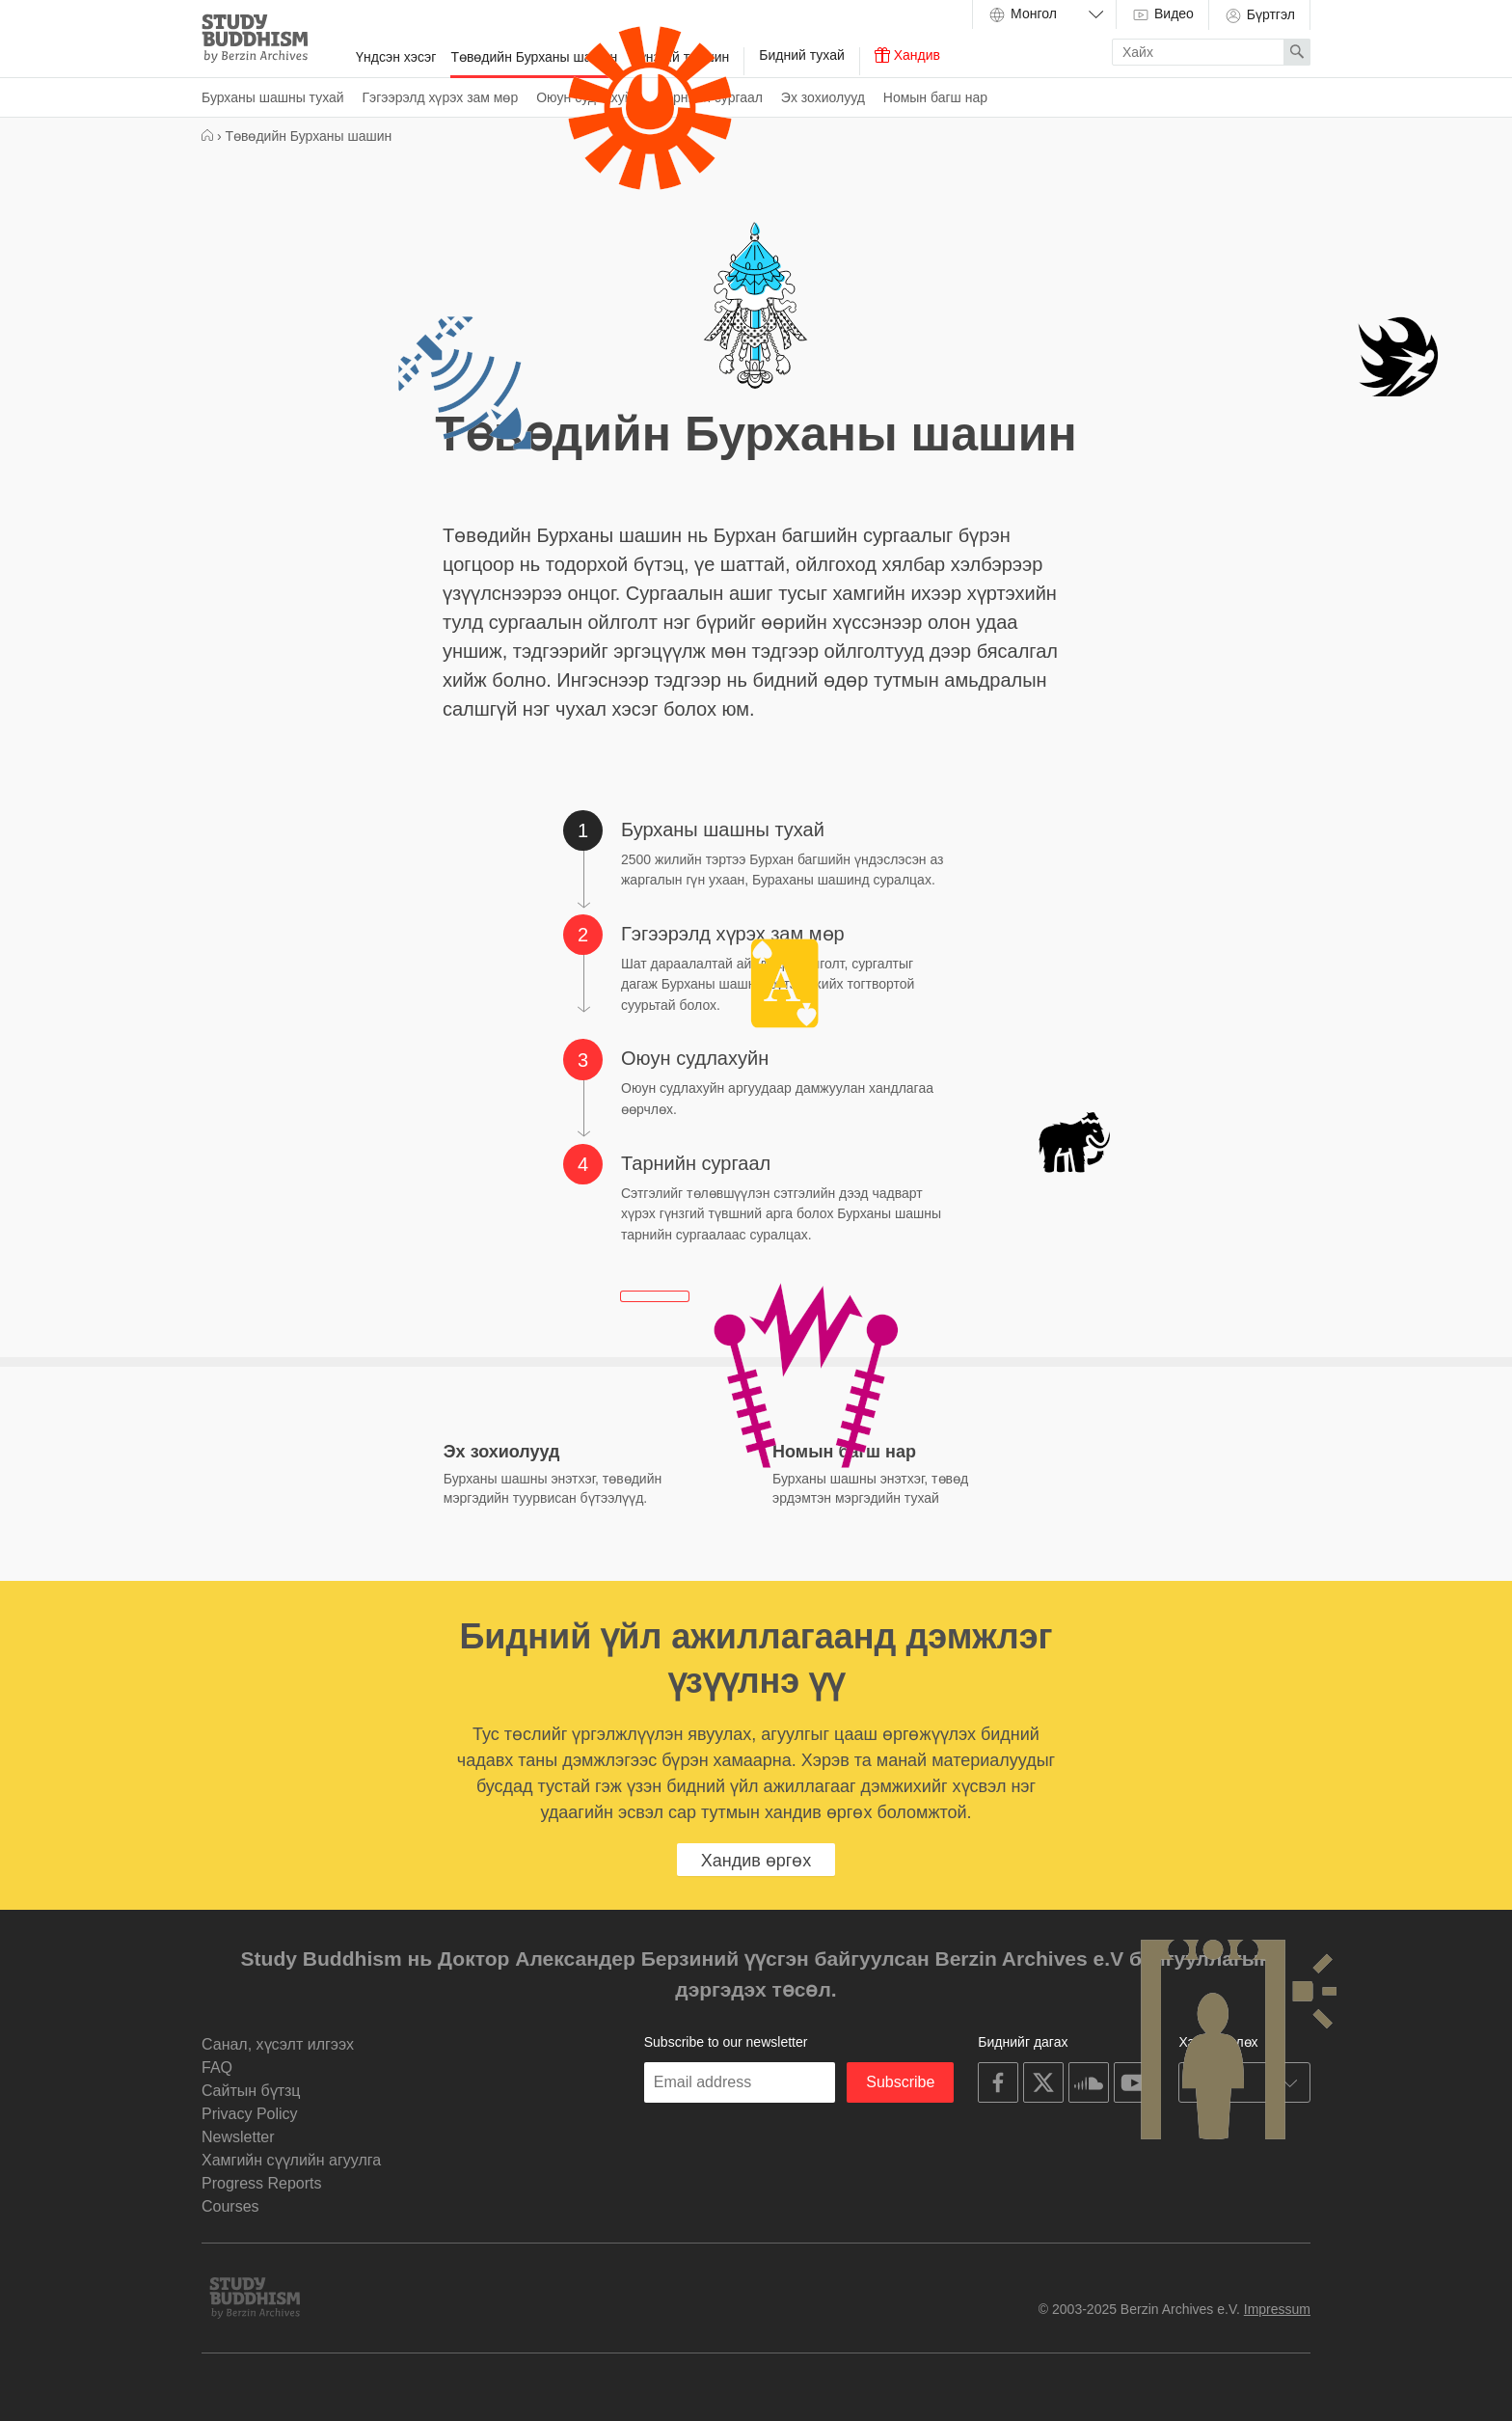 The width and height of the screenshot is (1512, 2421). What do you see at coordinates (466, 384) in the screenshot?
I see `access satellite communication settings` at bounding box center [466, 384].